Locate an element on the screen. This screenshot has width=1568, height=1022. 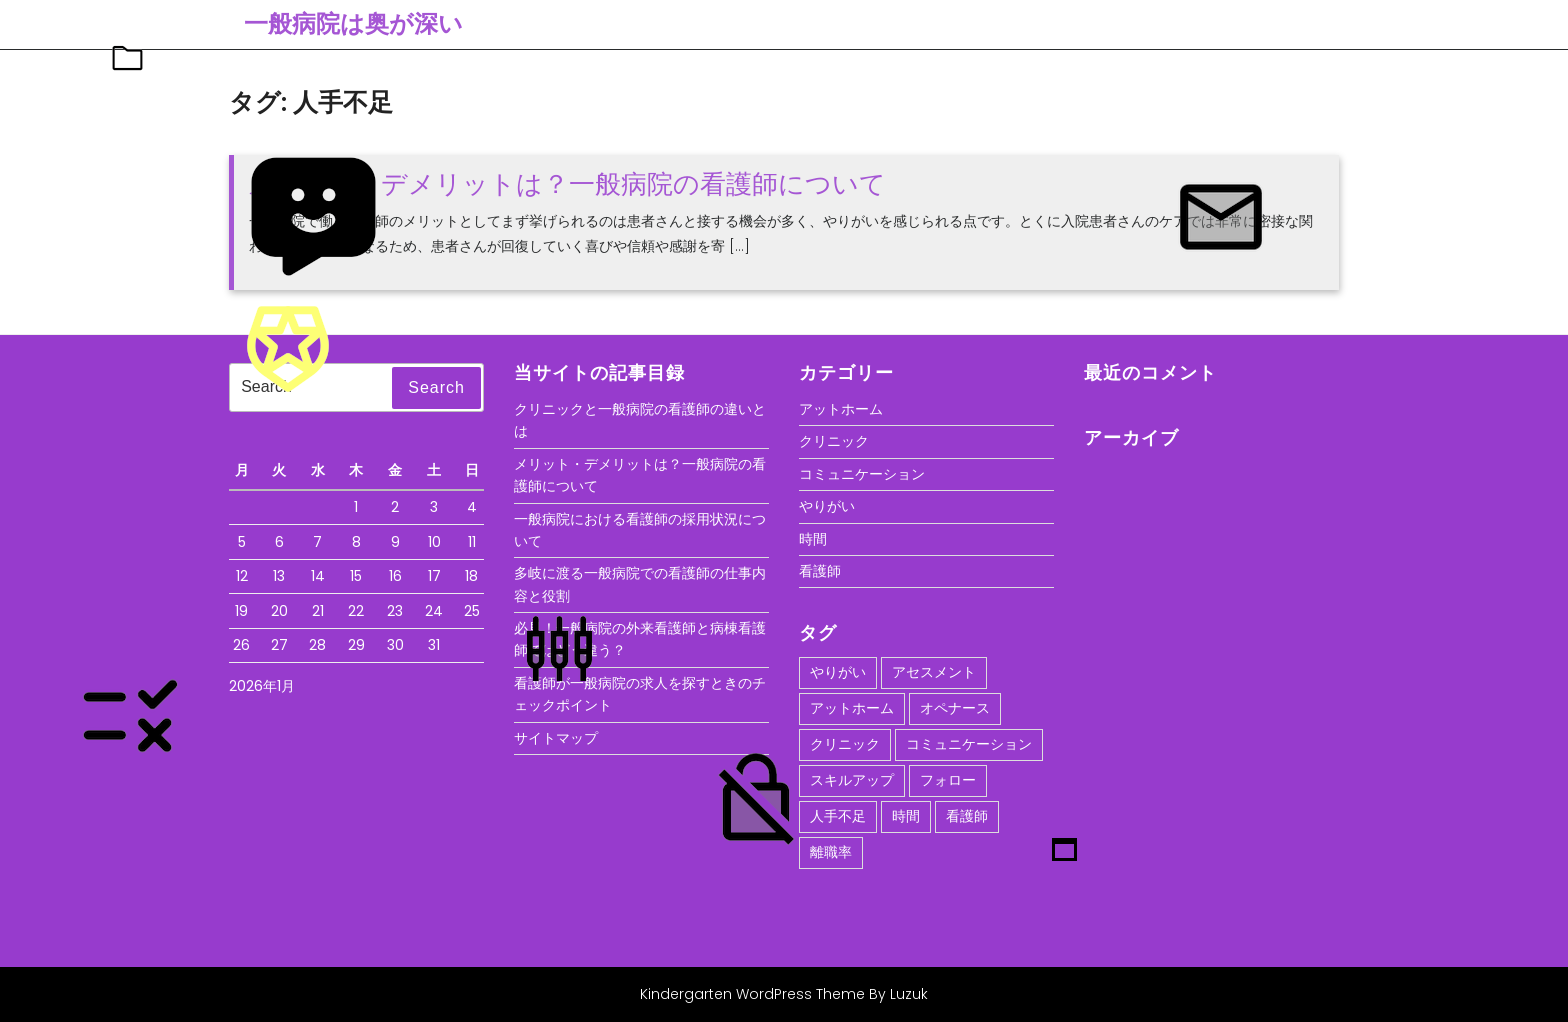
open chatbot or AI assistant is located at coordinates (313, 213).